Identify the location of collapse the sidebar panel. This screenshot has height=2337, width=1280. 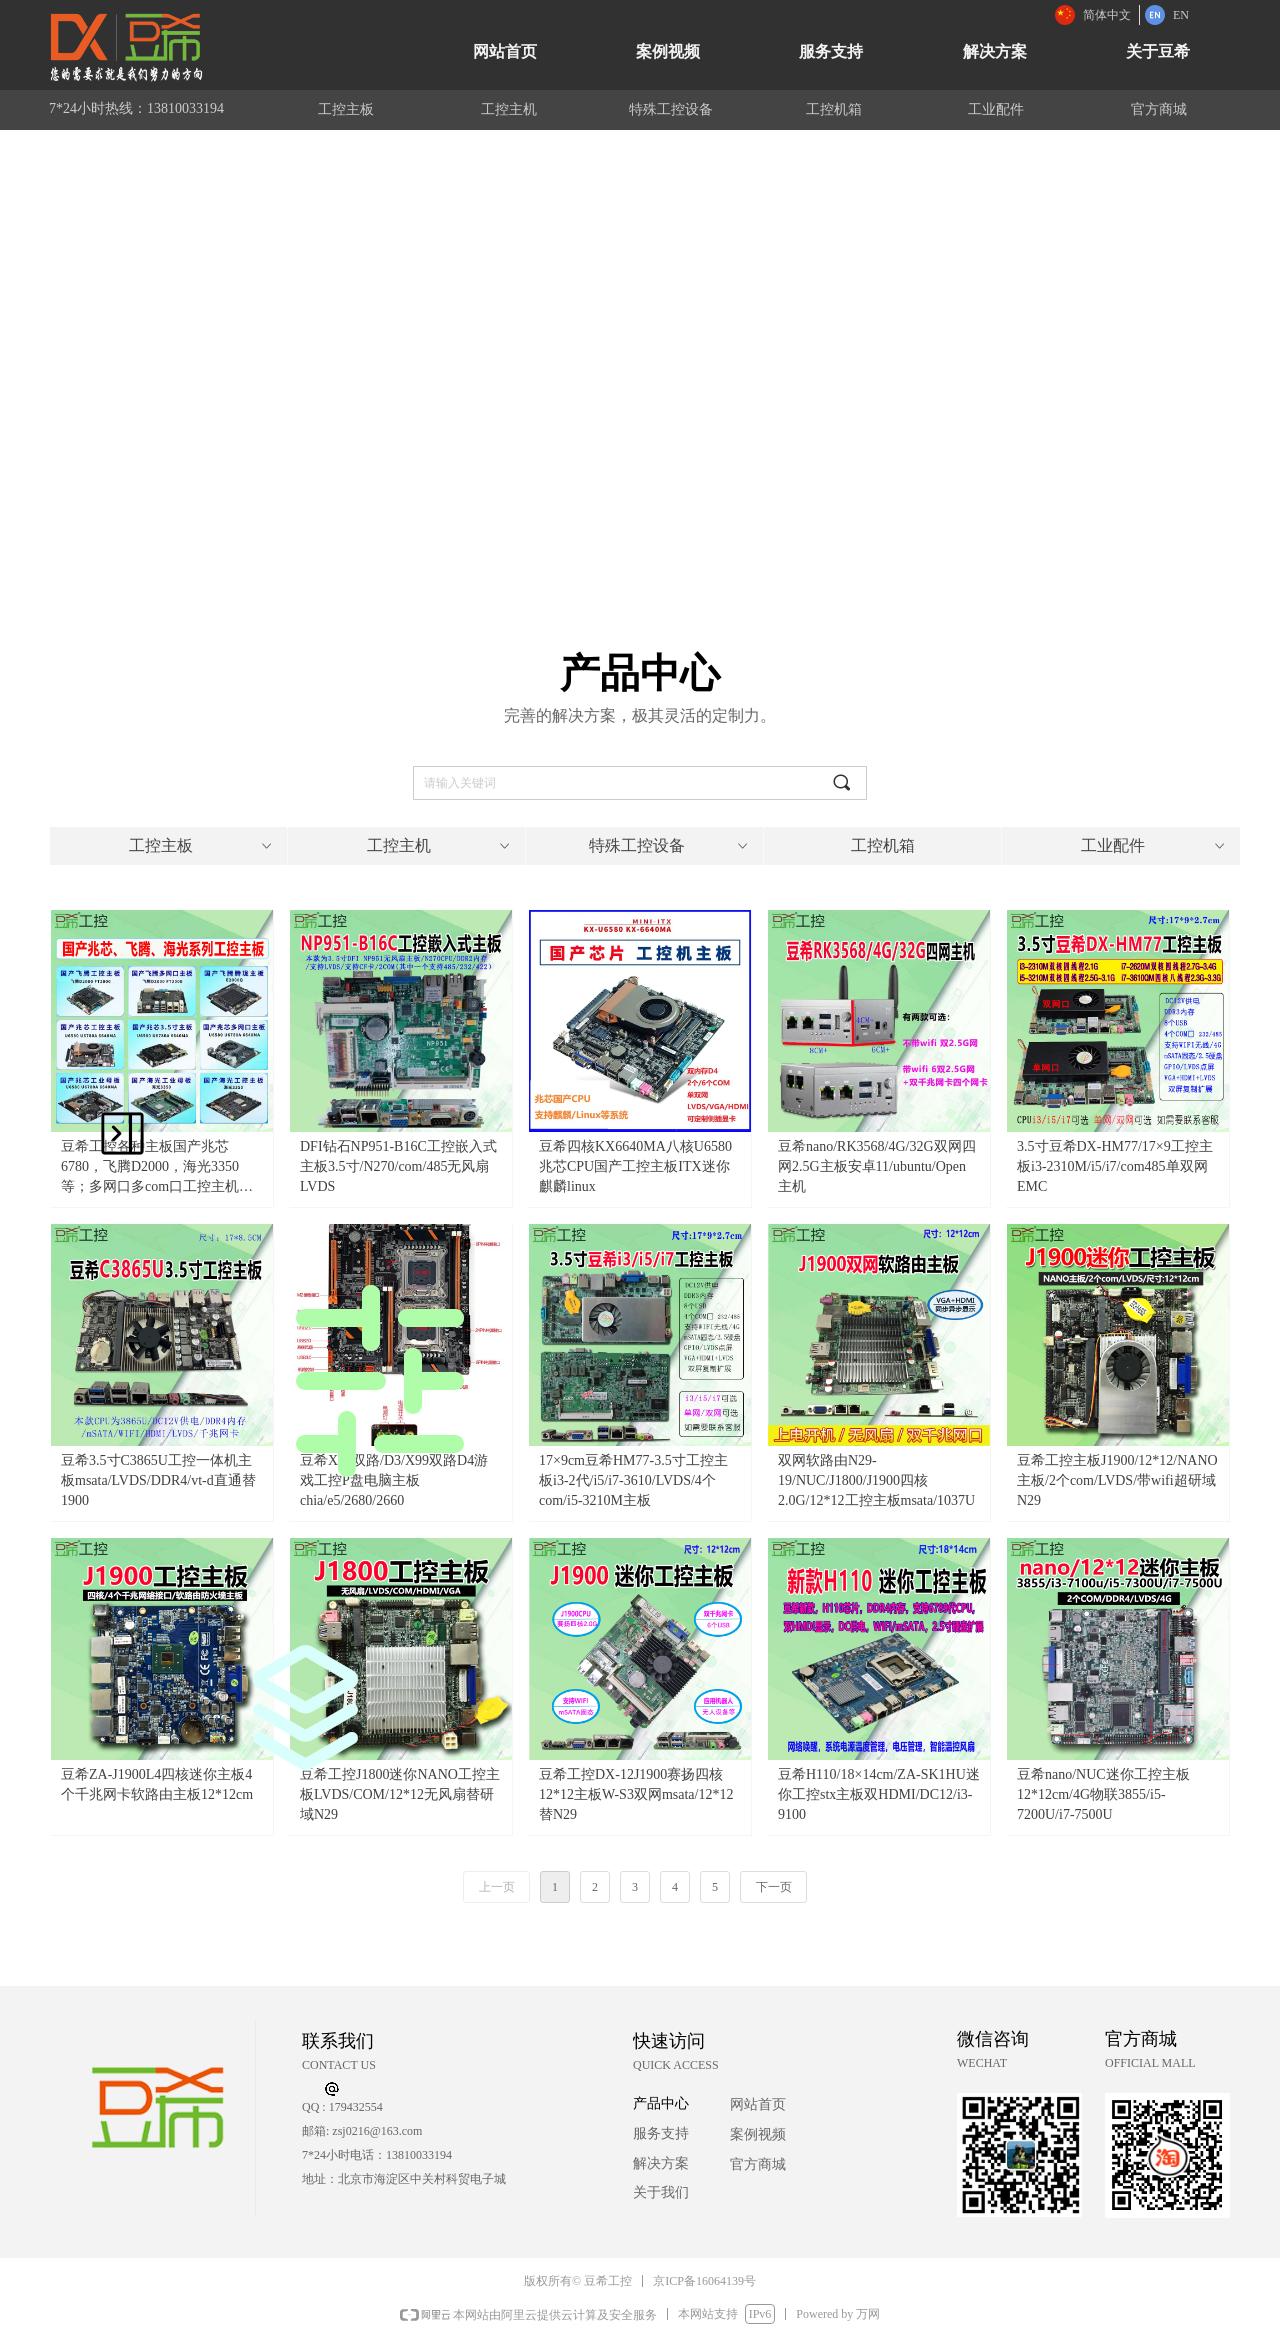
(122, 1133).